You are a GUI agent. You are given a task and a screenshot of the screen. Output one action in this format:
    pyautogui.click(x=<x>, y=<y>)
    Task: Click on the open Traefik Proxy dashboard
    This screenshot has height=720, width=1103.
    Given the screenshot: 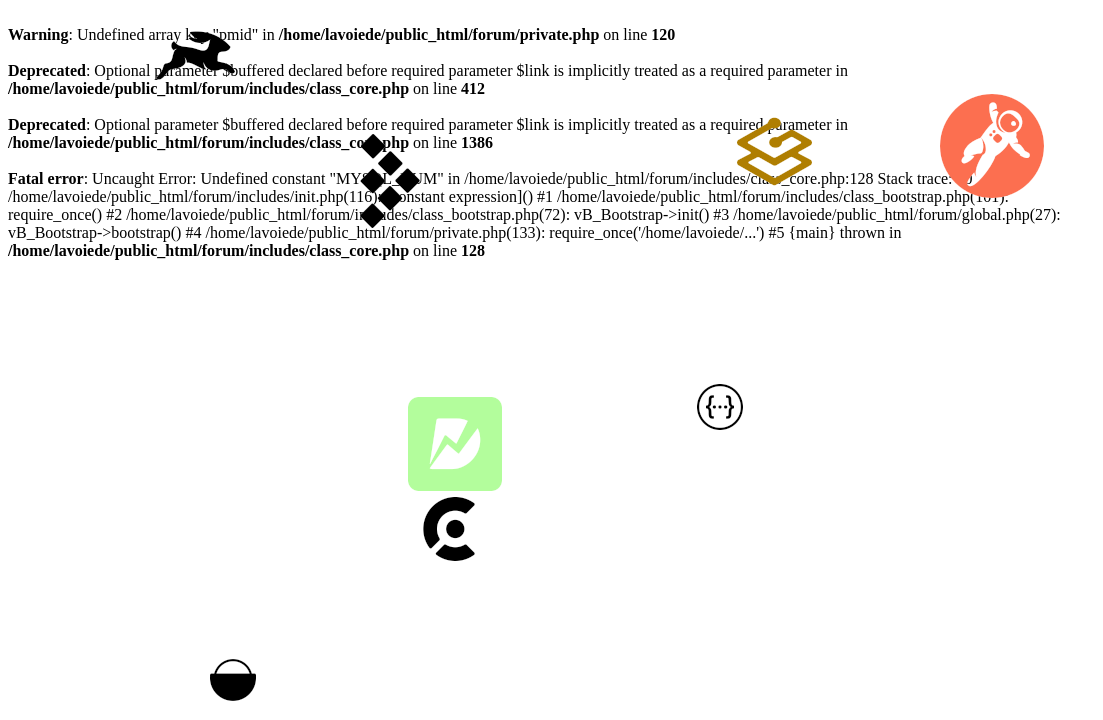 What is the action you would take?
    pyautogui.click(x=774, y=151)
    